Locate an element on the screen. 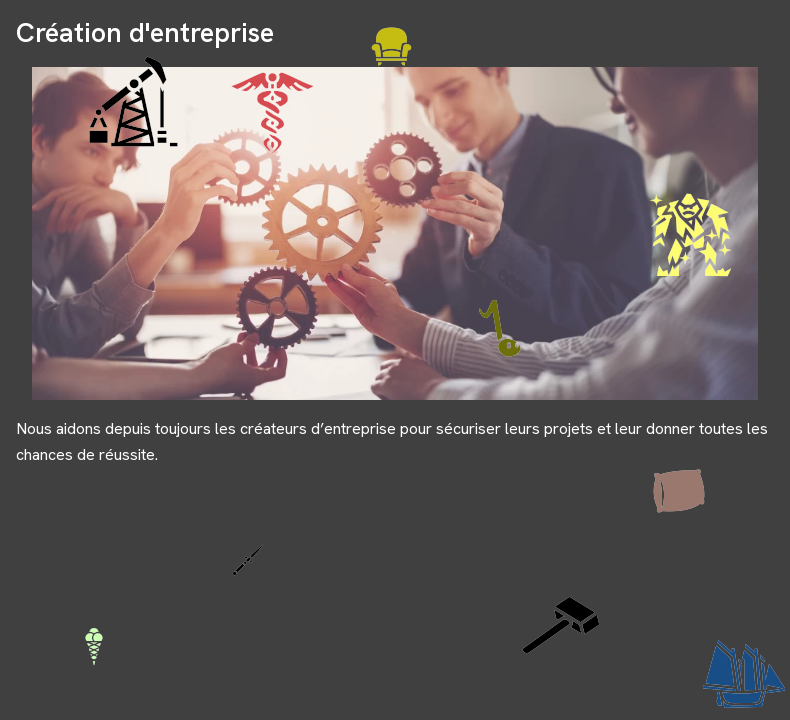  browse furniture or home decor items is located at coordinates (391, 46).